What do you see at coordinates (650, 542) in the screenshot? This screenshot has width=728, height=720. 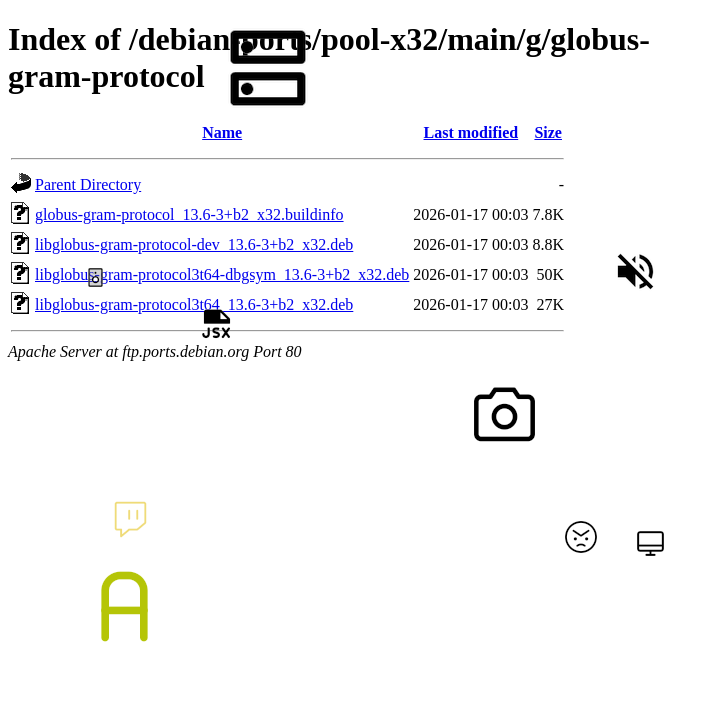 I see `switch to desktop view` at bounding box center [650, 542].